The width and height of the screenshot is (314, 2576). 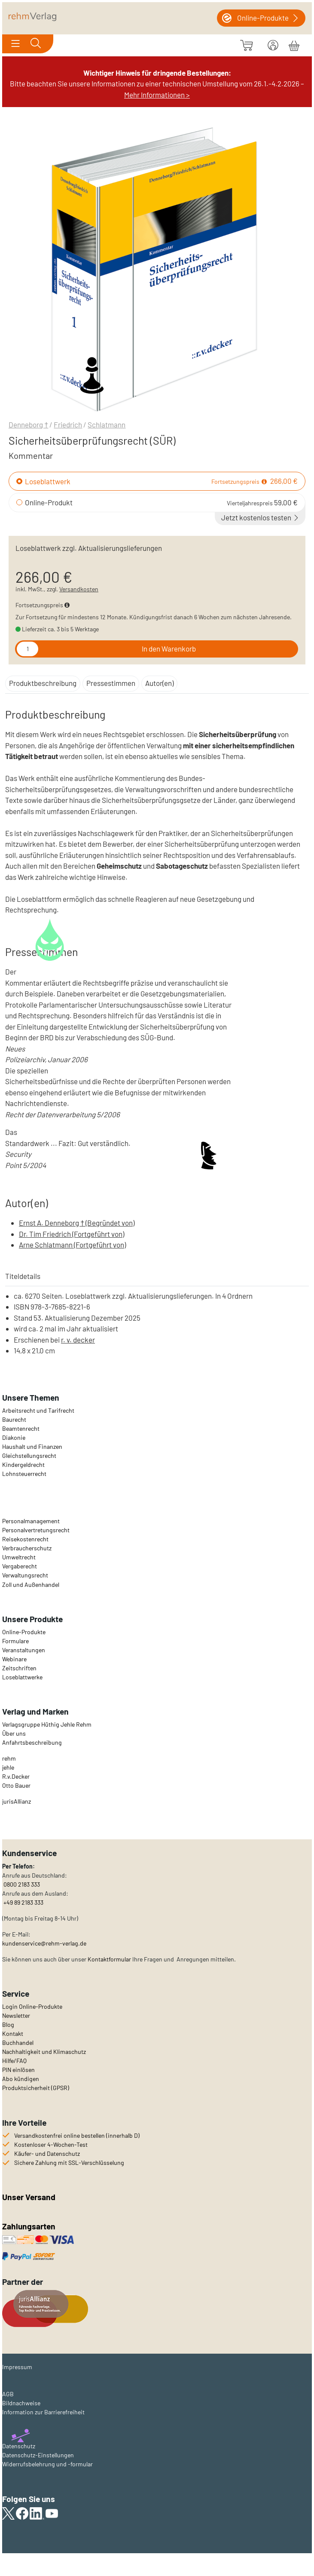 What do you see at coordinates (21, 2433) in the screenshot?
I see `indicates an unbalanced or unequal state` at bounding box center [21, 2433].